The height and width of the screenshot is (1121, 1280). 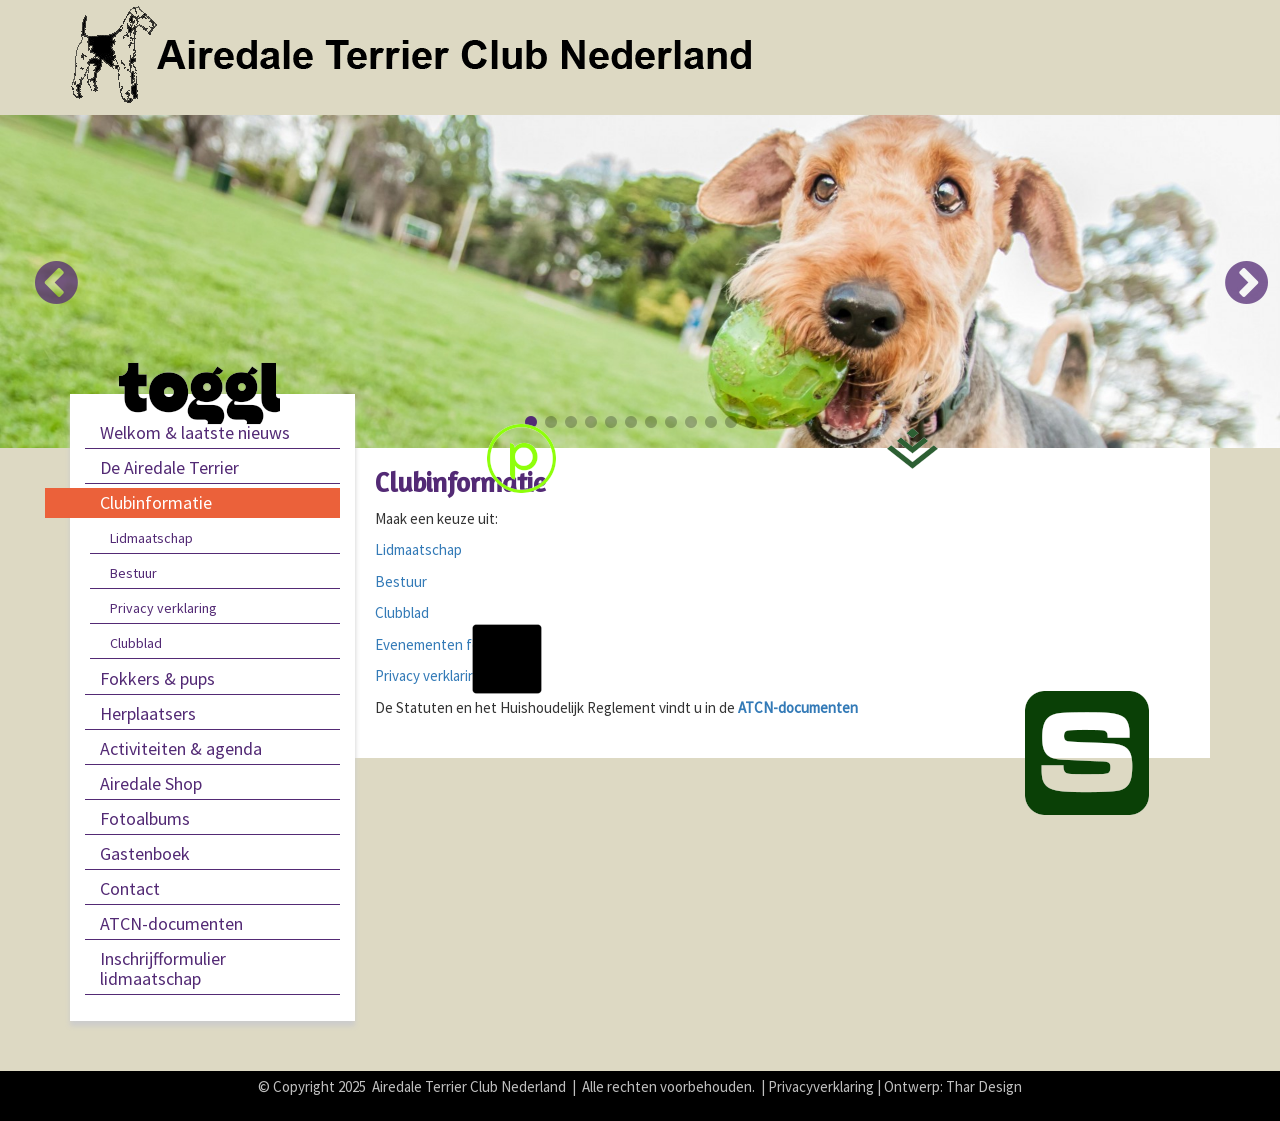 What do you see at coordinates (1087, 753) in the screenshot?
I see `open the Simkl app` at bounding box center [1087, 753].